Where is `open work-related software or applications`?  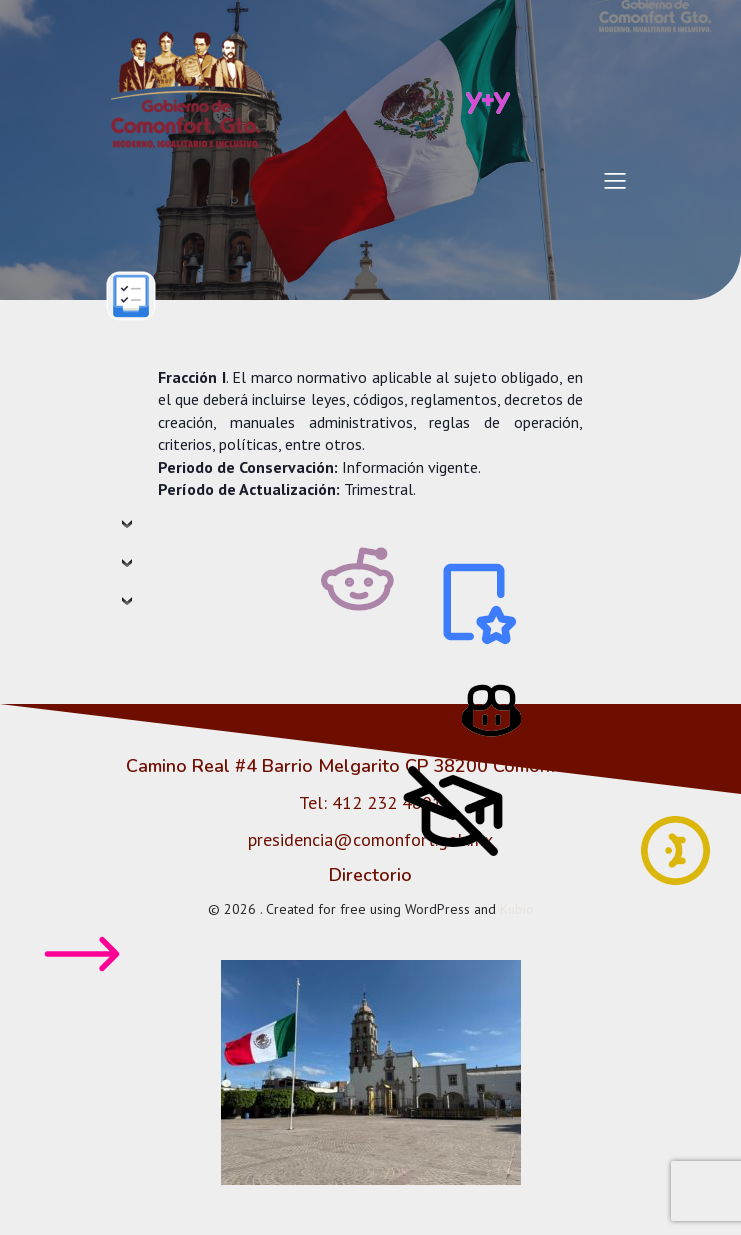 open work-related software or applications is located at coordinates (131, 296).